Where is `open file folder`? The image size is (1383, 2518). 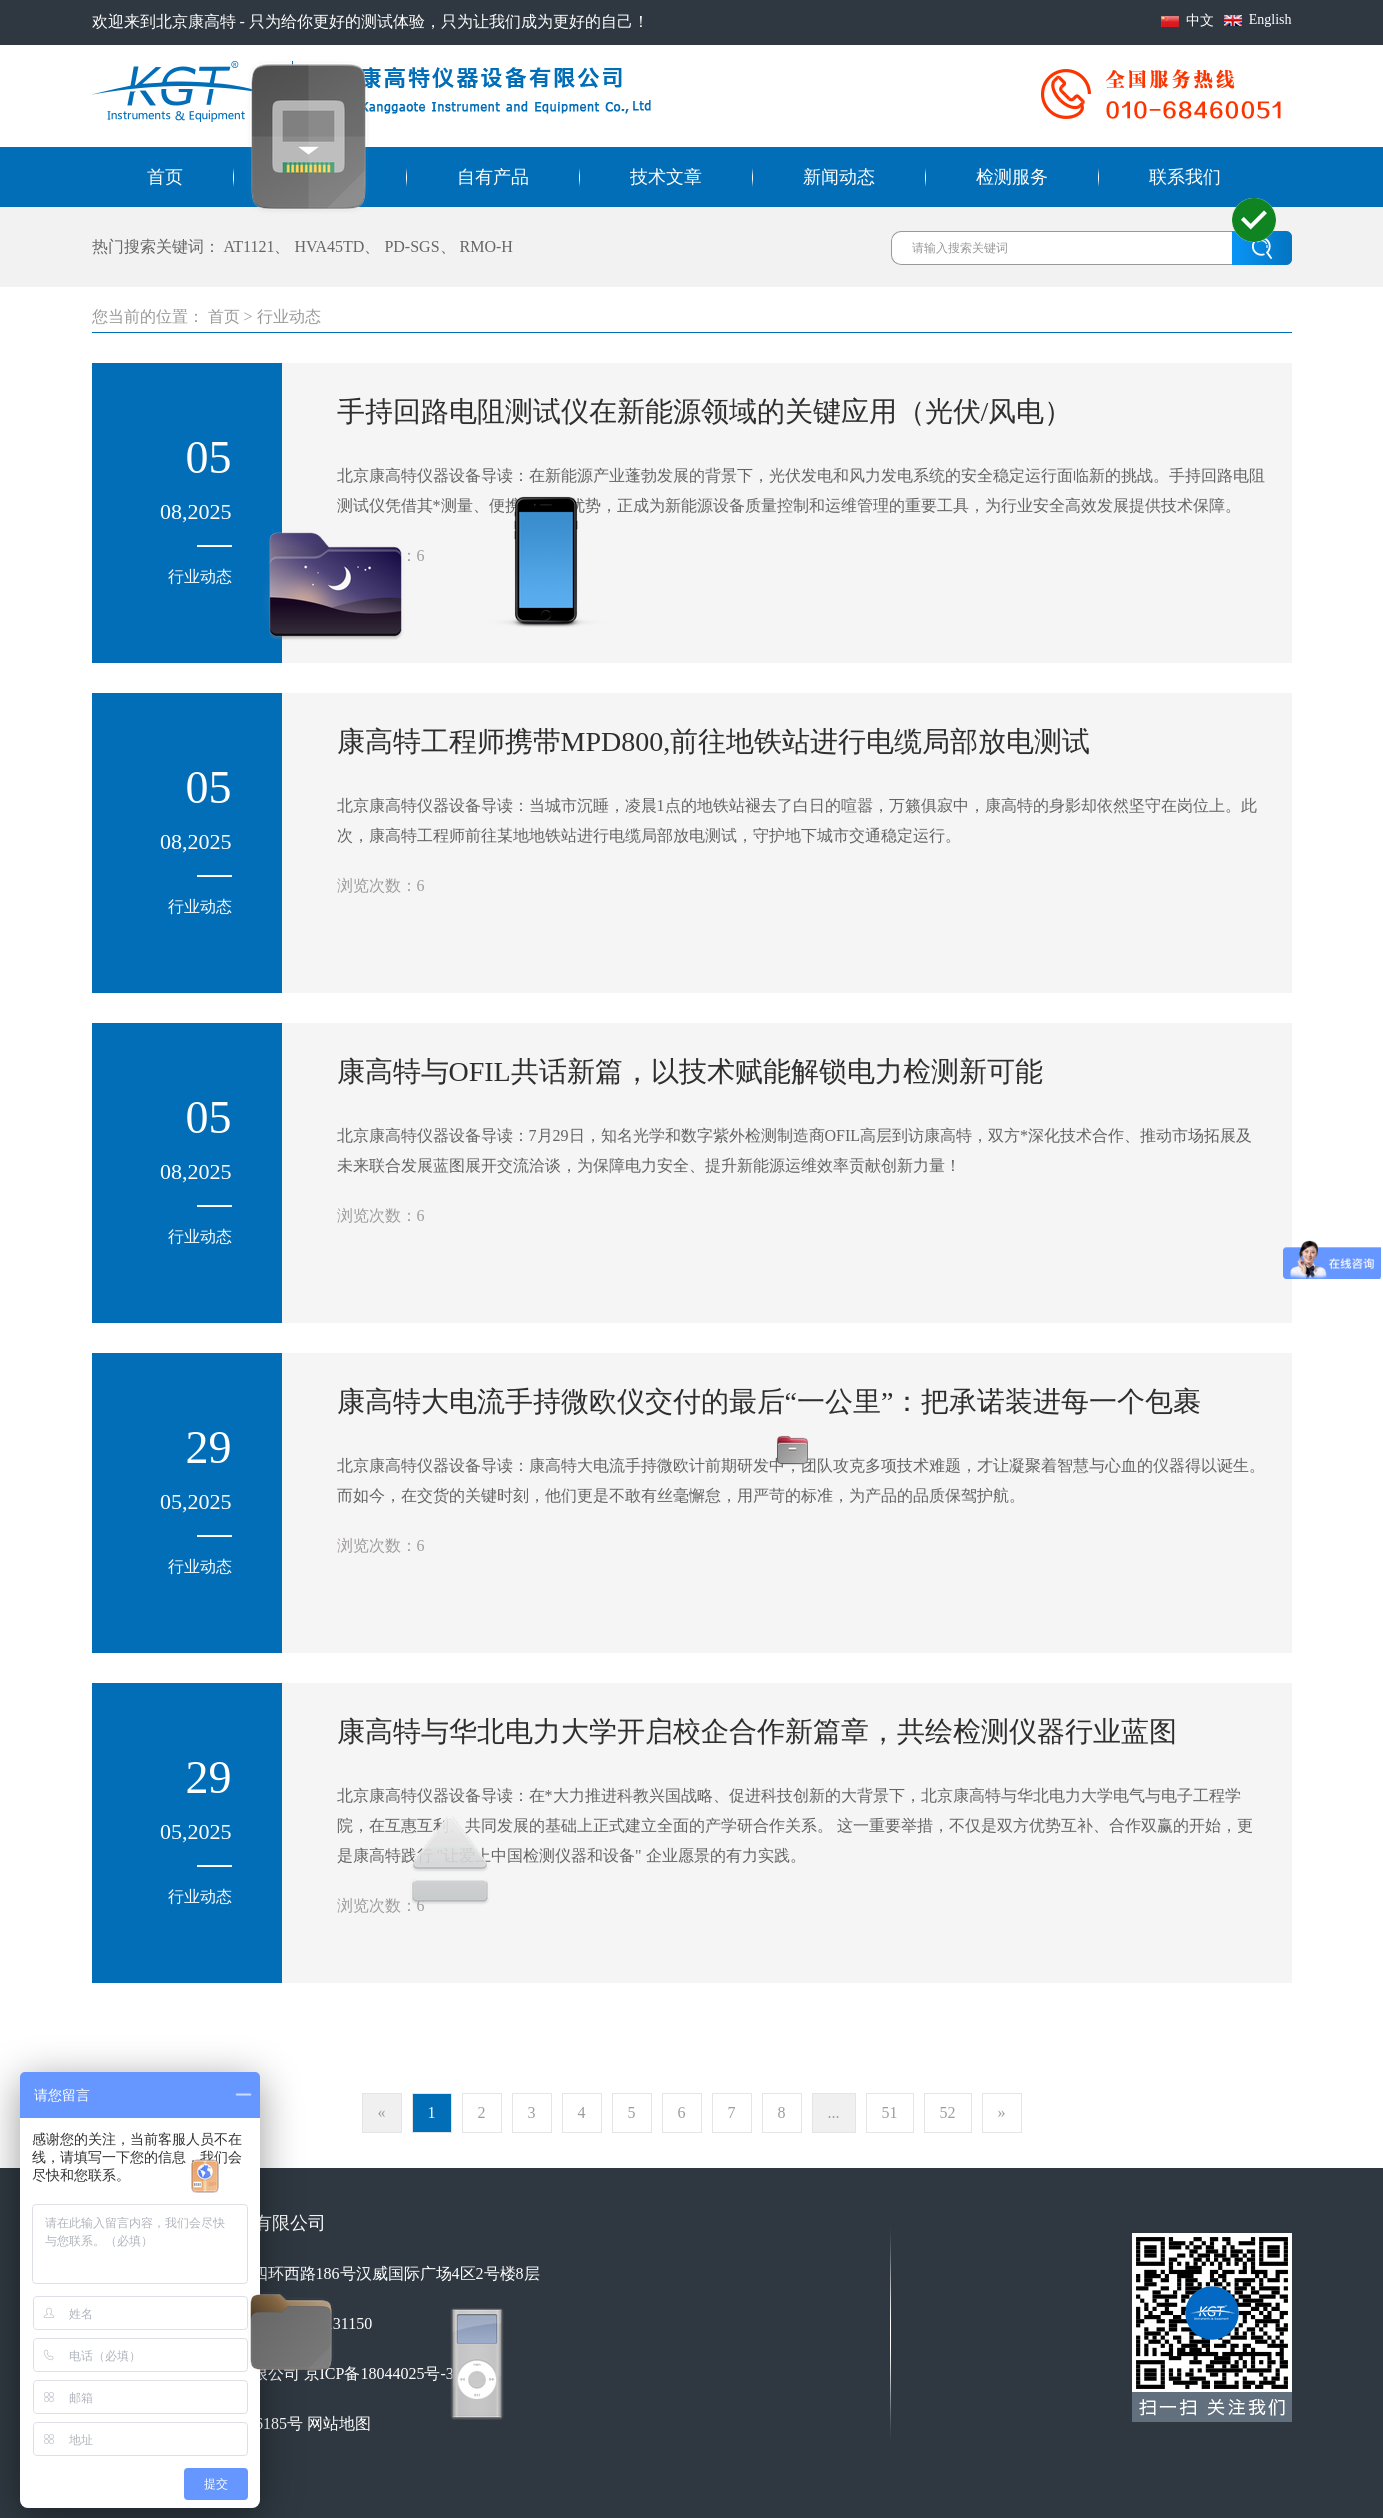 open file folder is located at coordinates (291, 2332).